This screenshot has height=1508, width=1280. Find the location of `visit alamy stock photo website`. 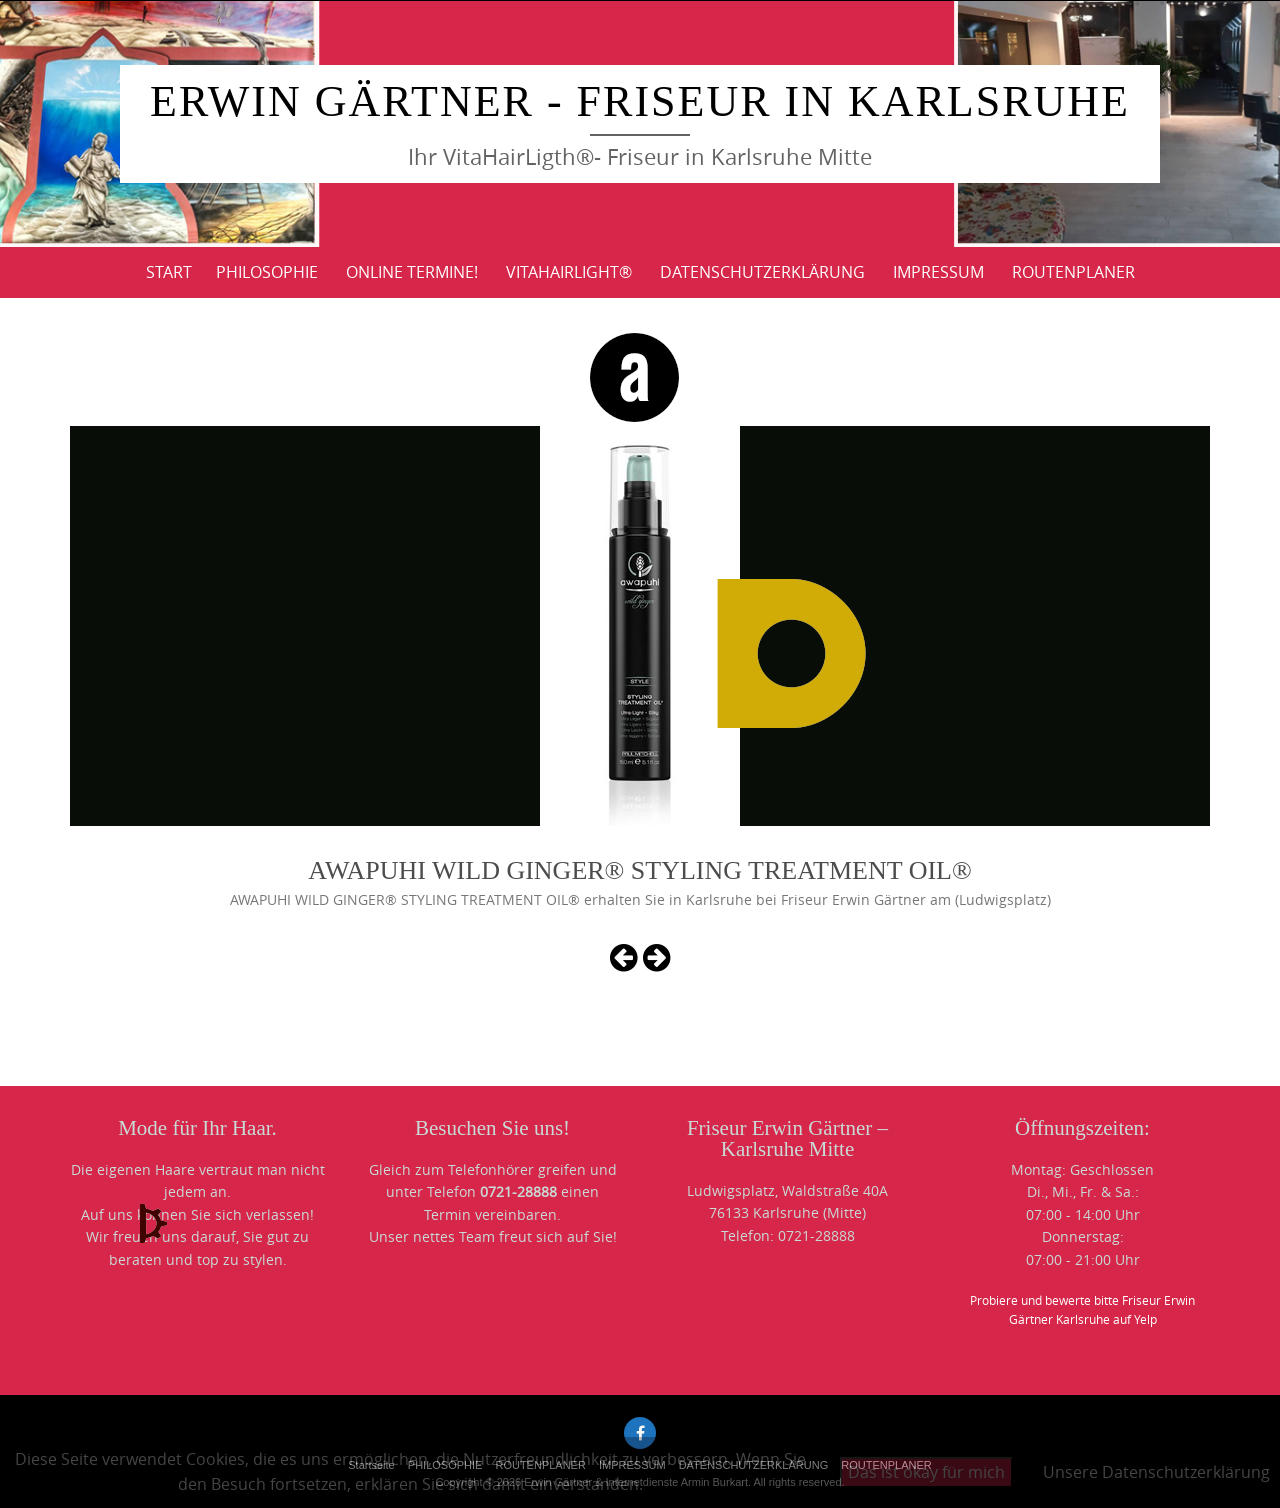

visit alamy stock photo website is located at coordinates (634, 377).